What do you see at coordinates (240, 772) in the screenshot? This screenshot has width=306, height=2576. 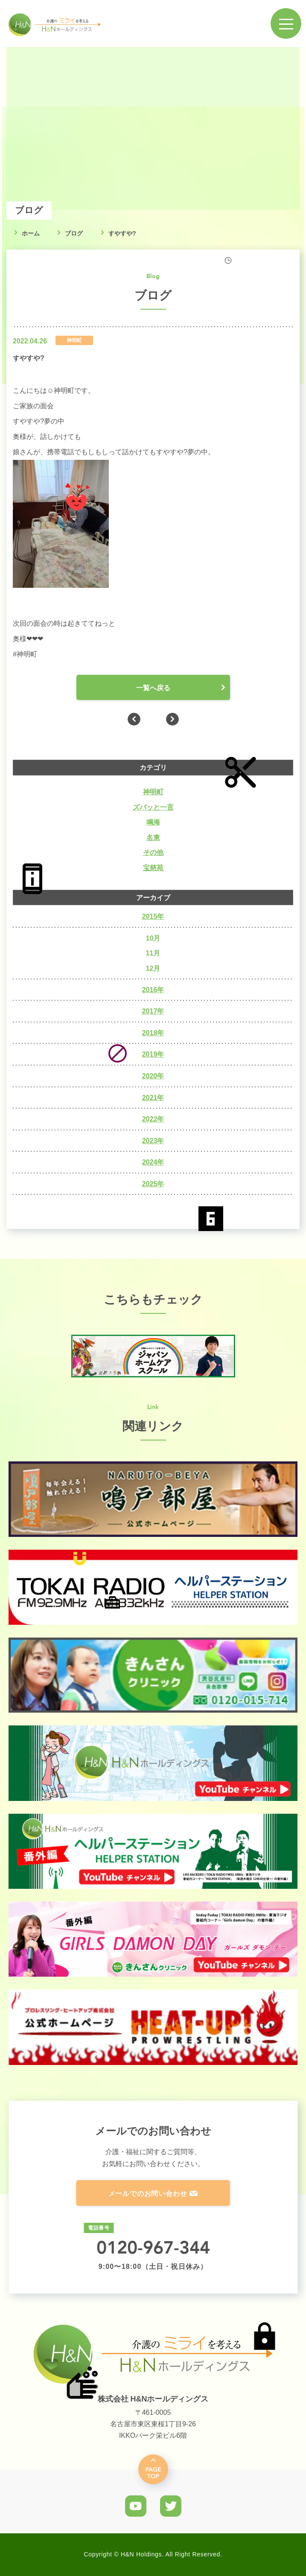 I see `cut selected content to clipboard` at bounding box center [240, 772].